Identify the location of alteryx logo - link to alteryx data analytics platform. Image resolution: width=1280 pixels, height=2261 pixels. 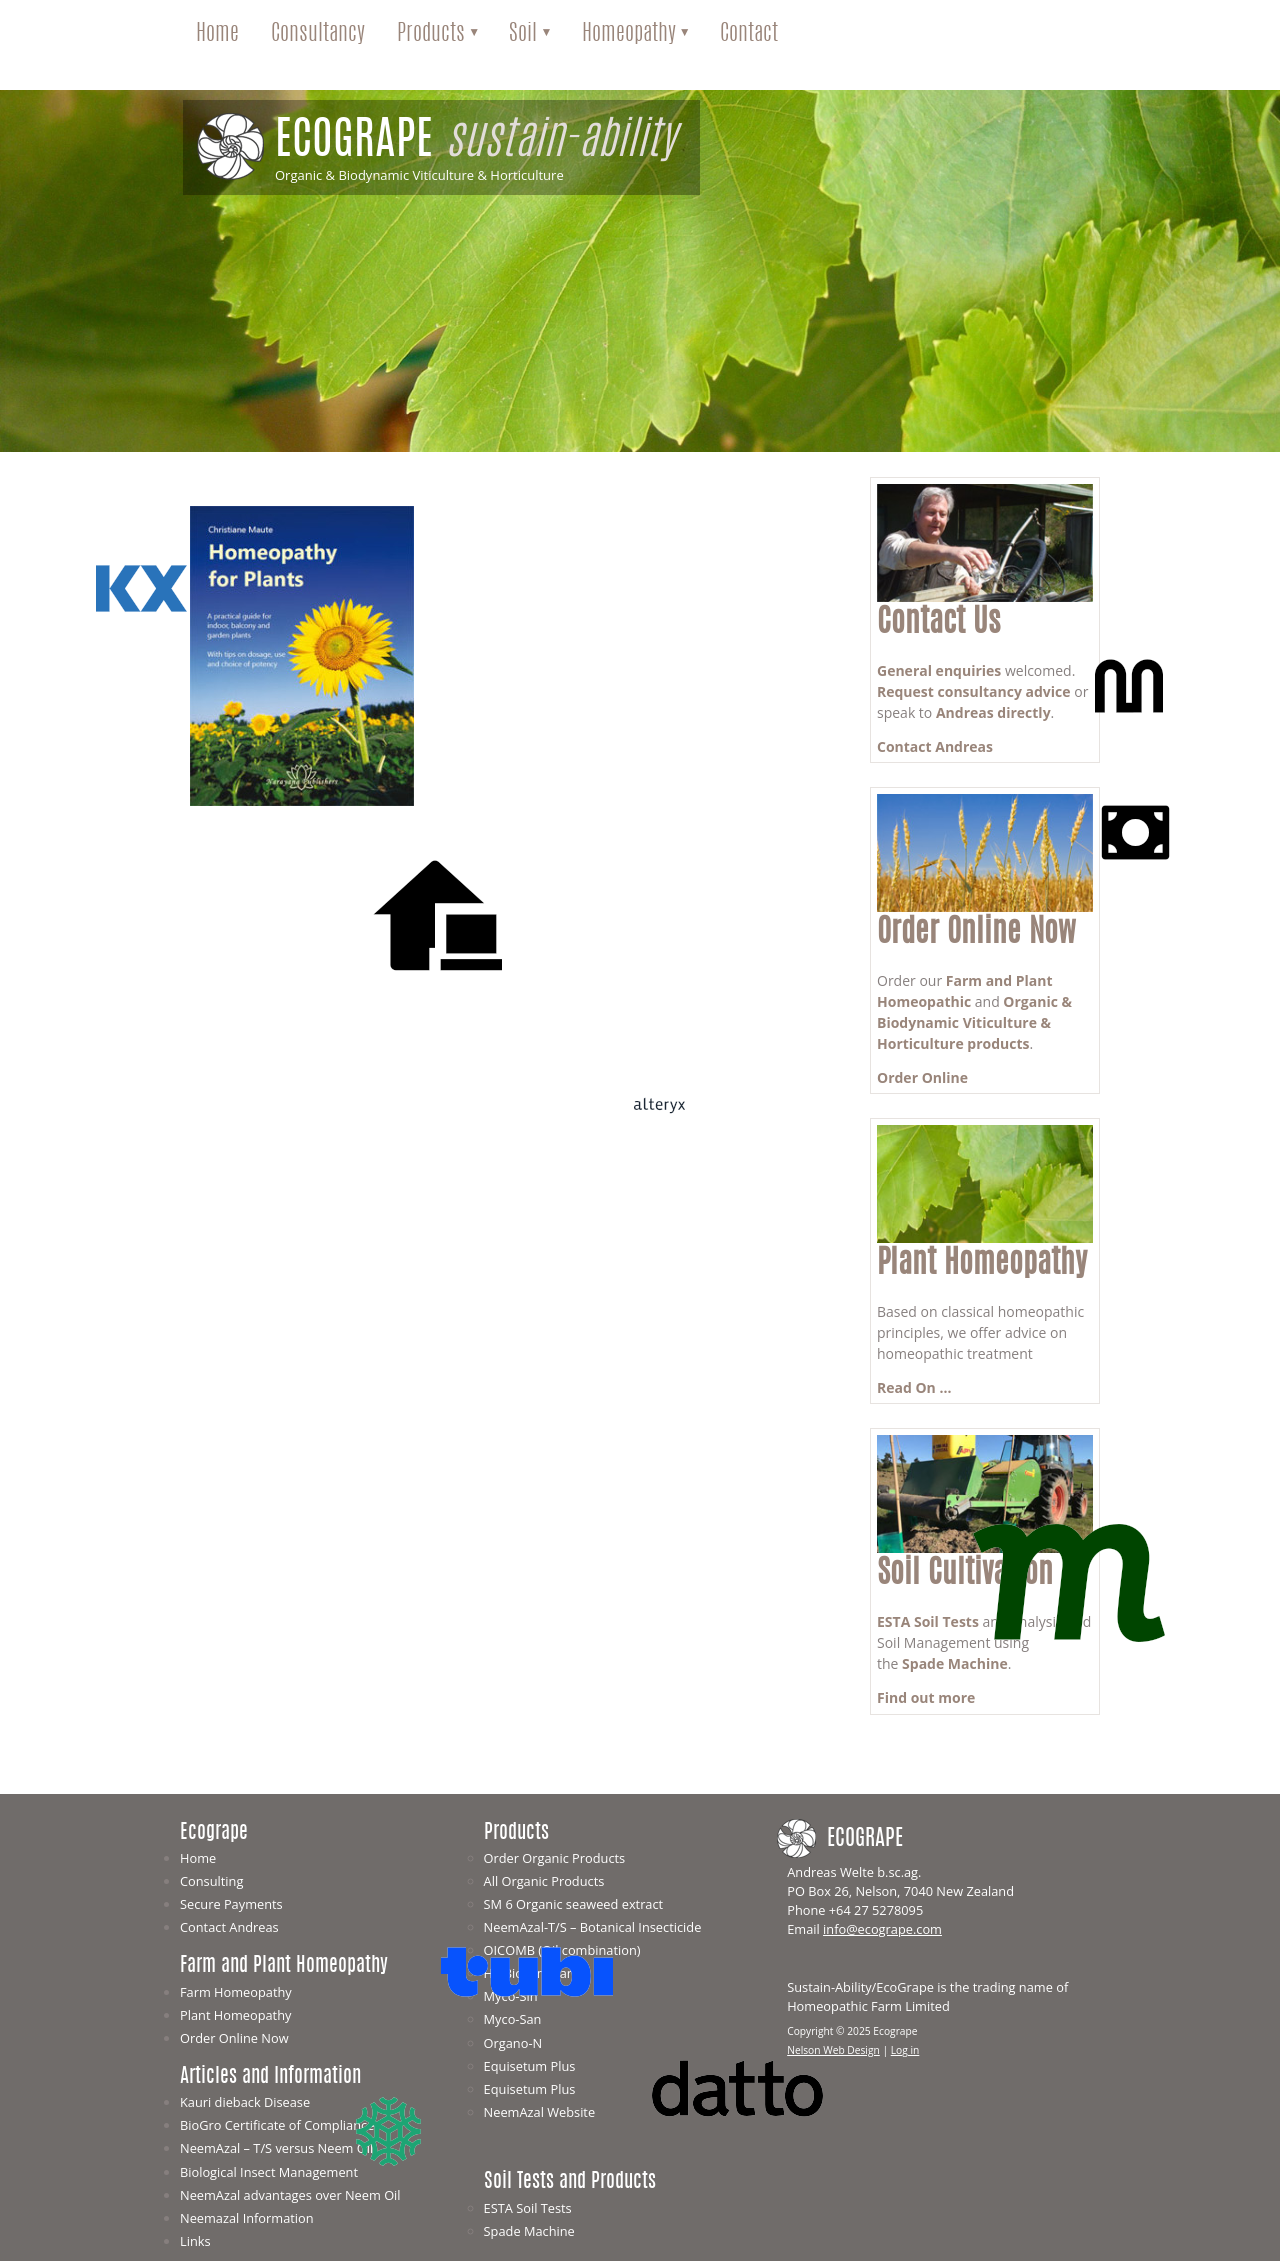
(659, 1105).